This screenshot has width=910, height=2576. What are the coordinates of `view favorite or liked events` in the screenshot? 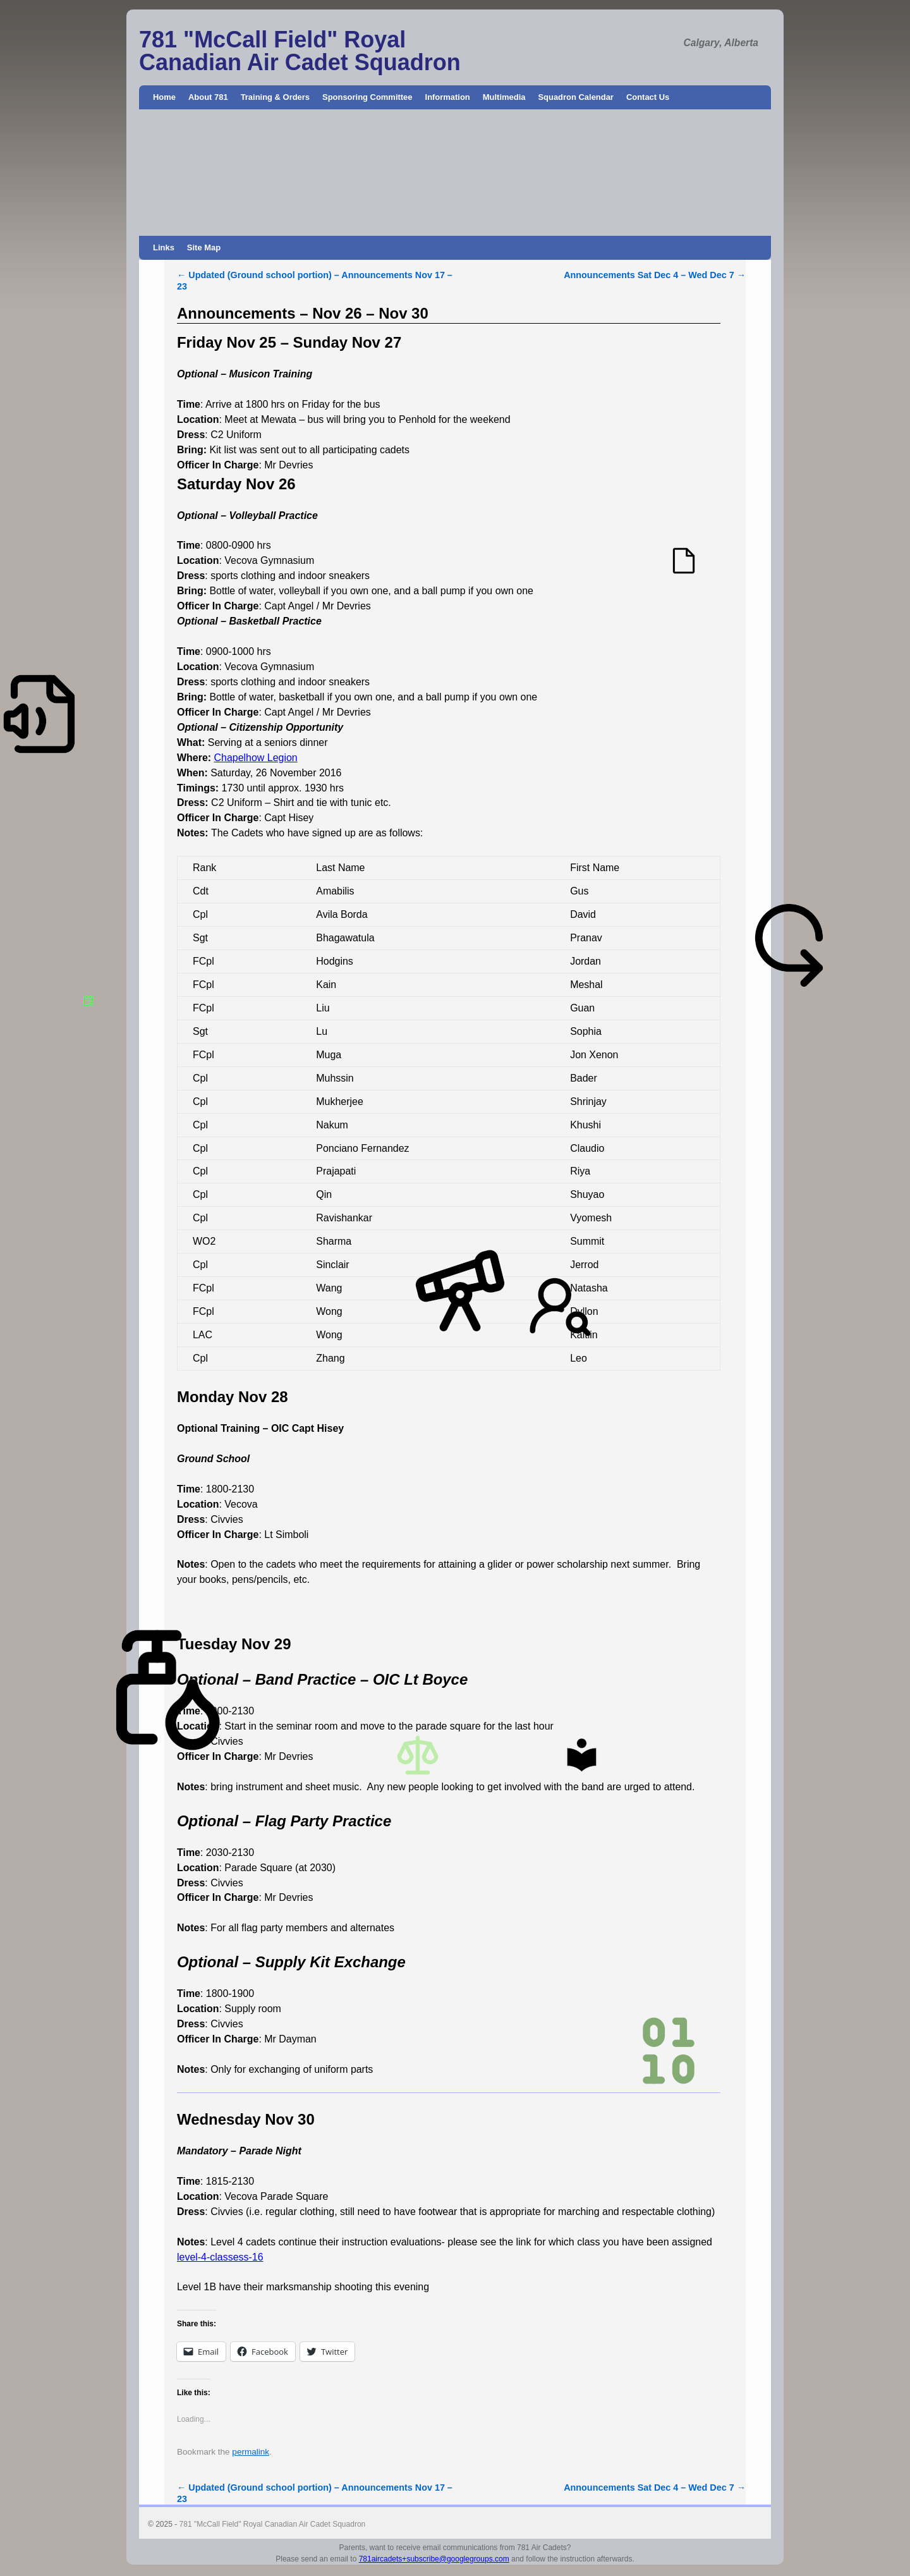 It's located at (88, 1001).